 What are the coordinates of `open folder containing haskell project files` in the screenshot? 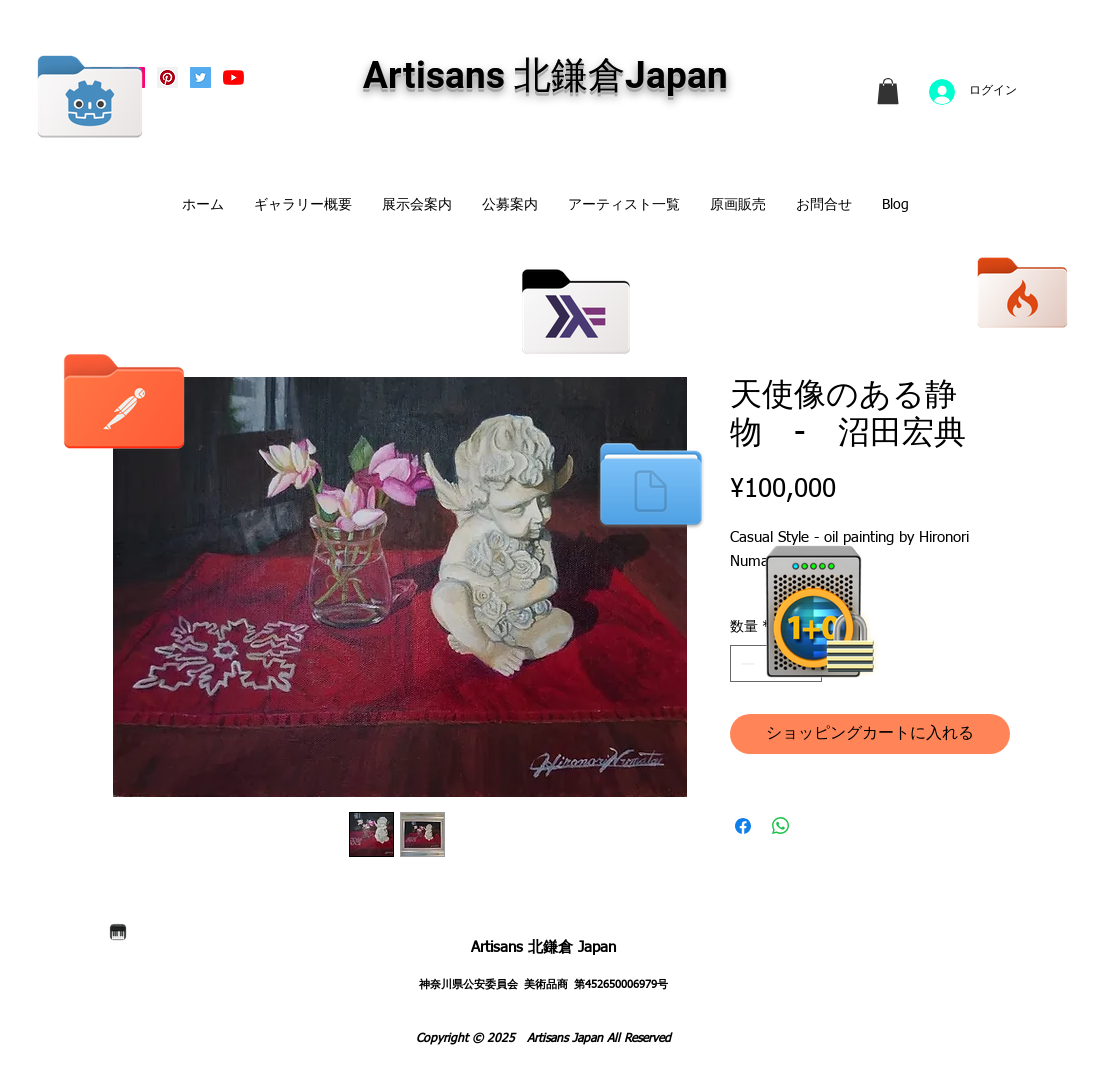 It's located at (575, 314).